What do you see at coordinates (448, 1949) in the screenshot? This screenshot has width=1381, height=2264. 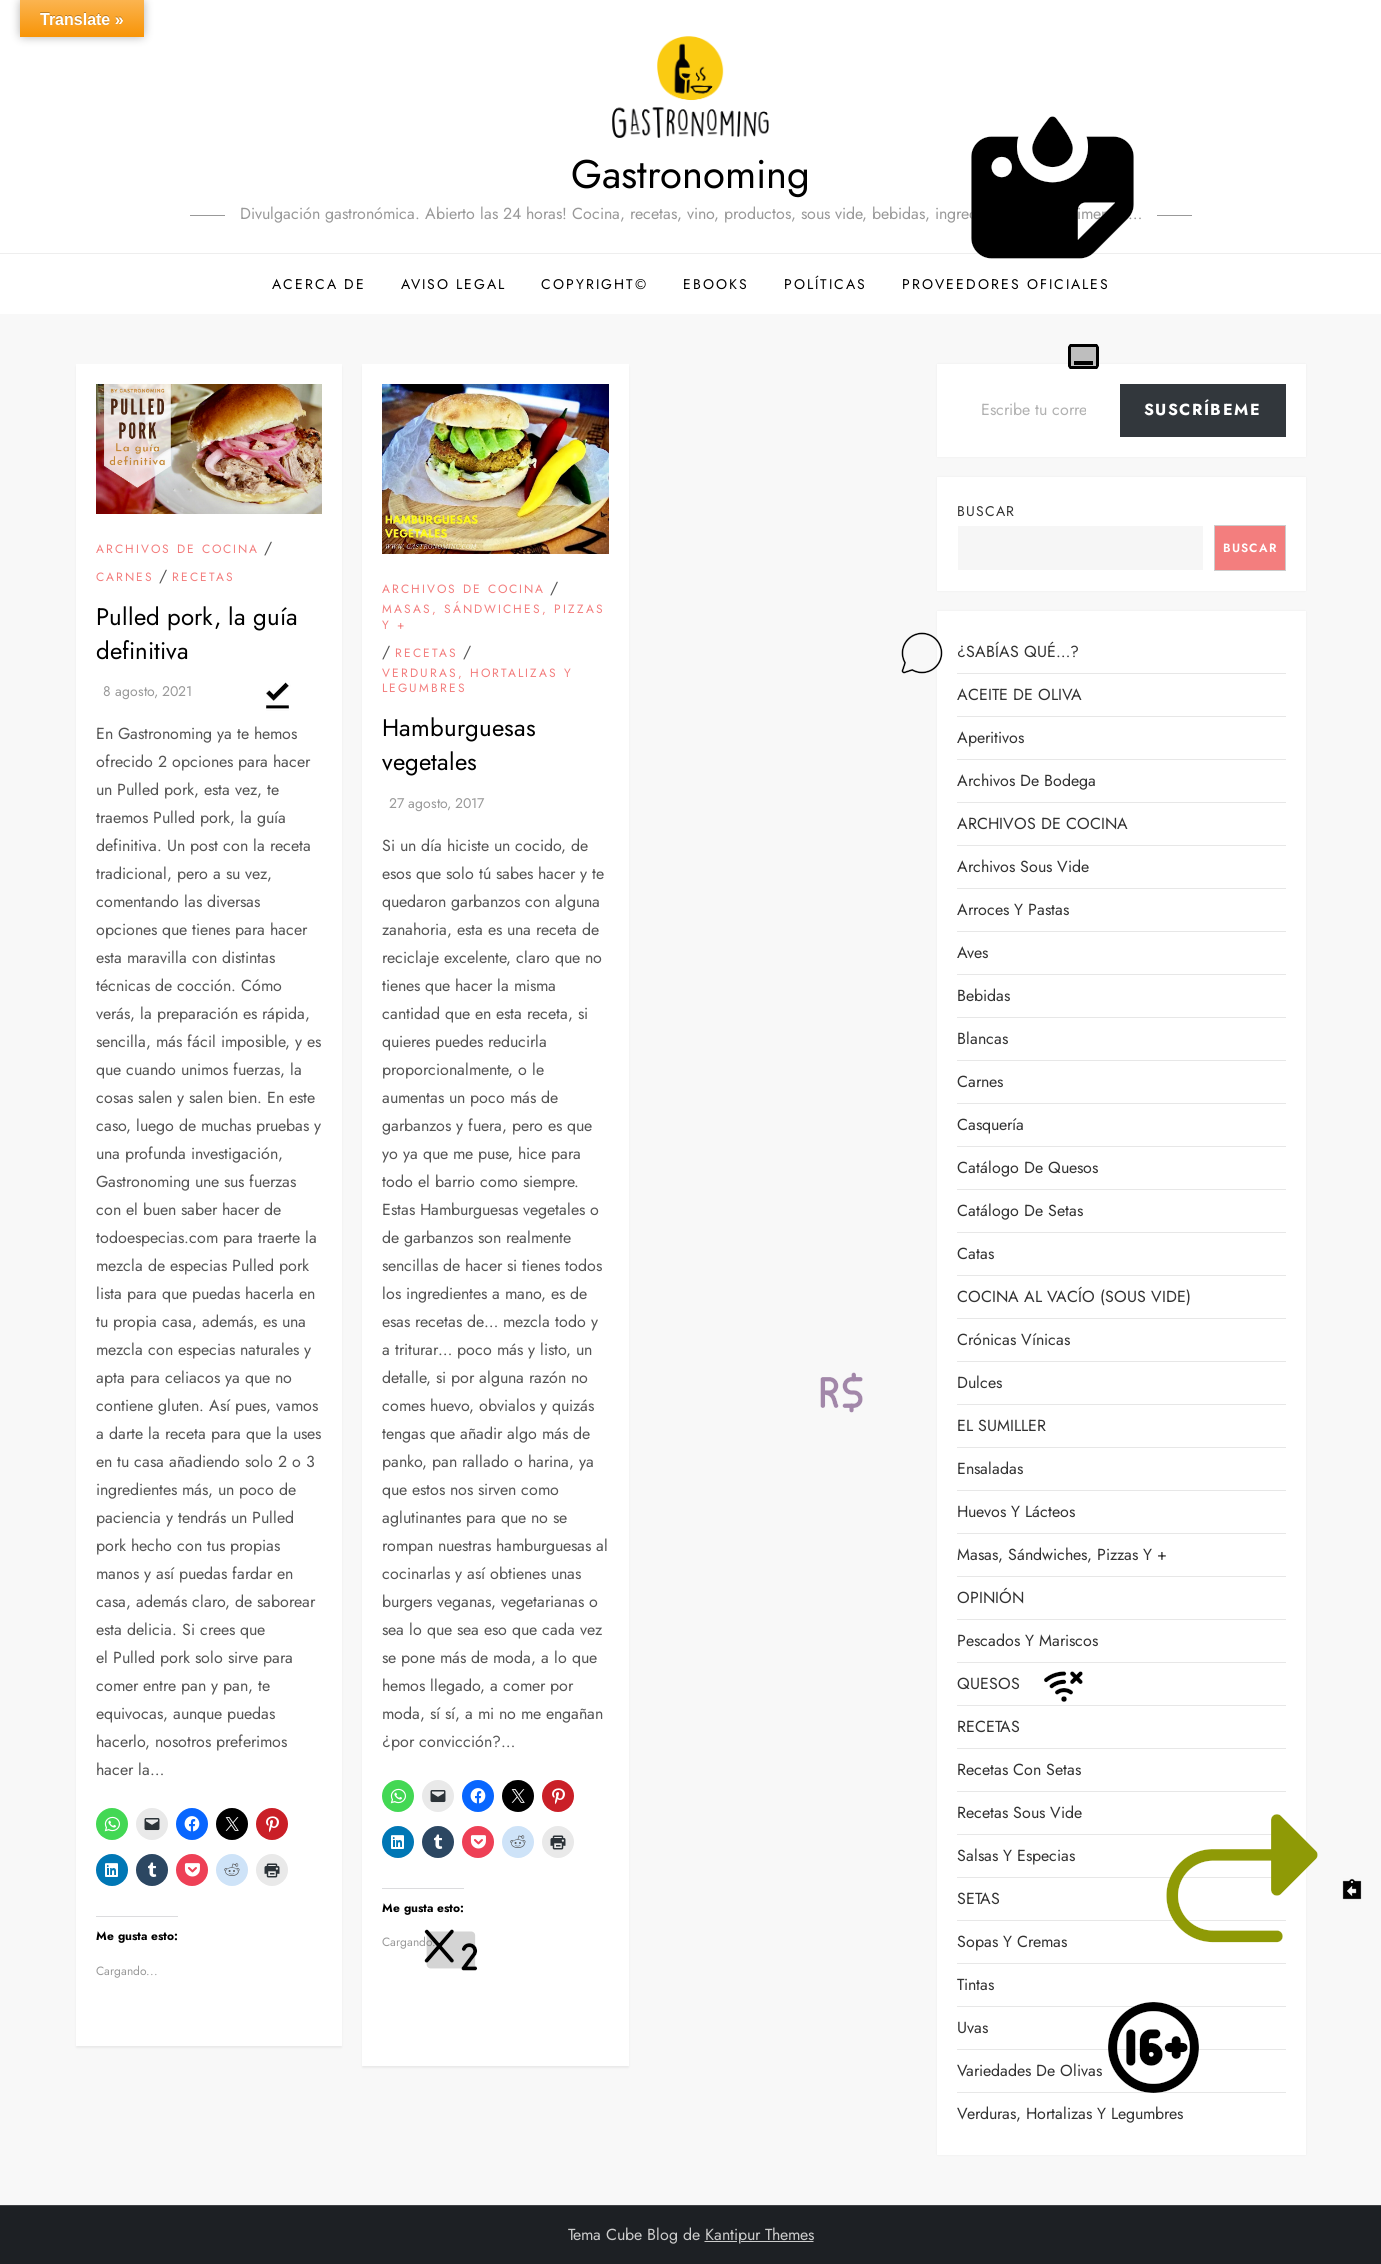 I see `apply subscript formatting to selected text` at bounding box center [448, 1949].